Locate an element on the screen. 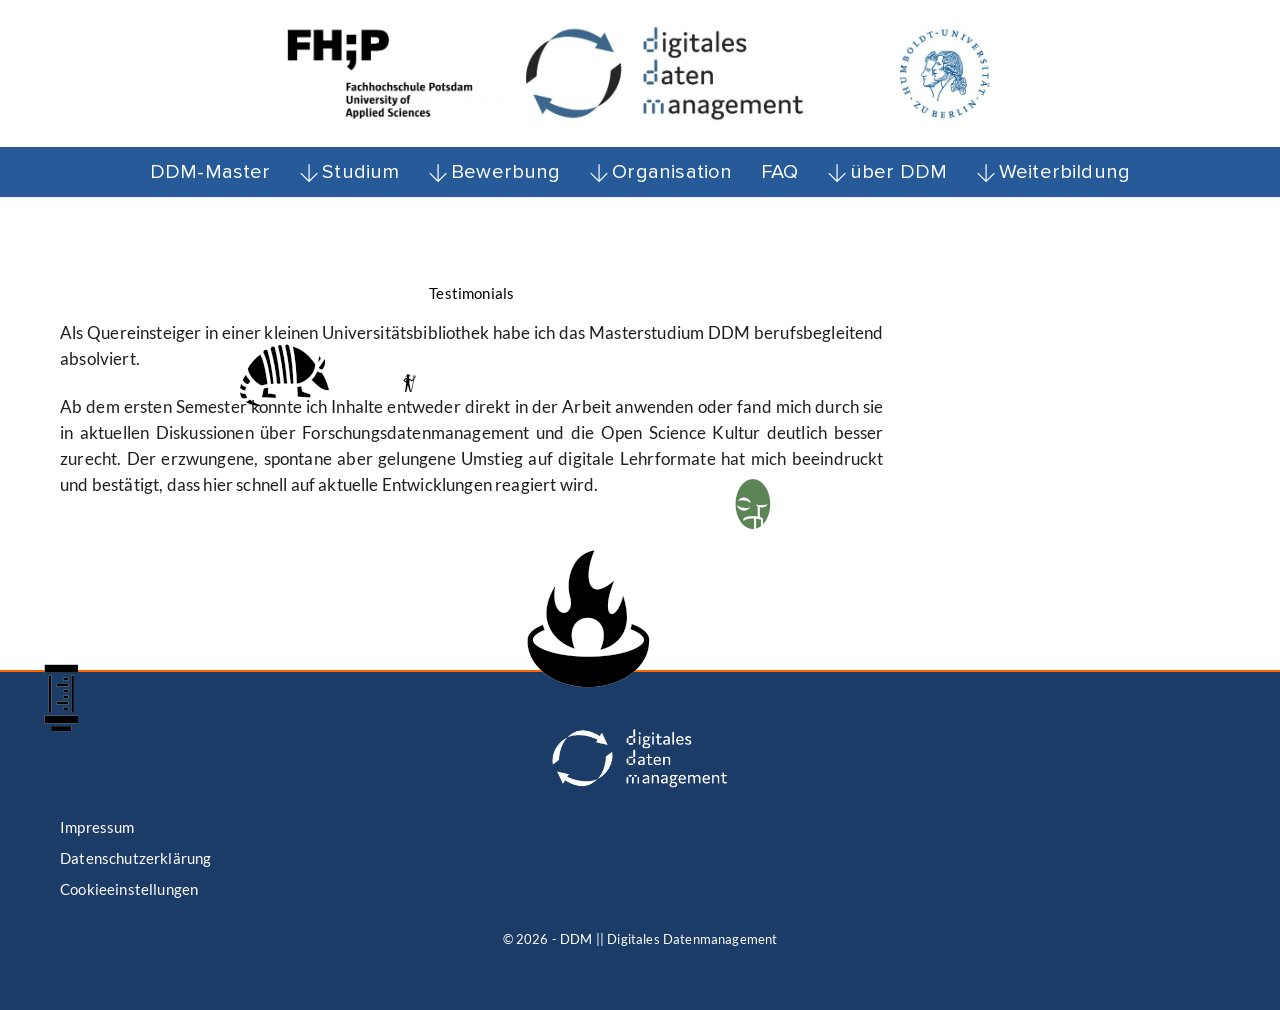  armadillo character or avatar selection is located at coordinates (284, 375).